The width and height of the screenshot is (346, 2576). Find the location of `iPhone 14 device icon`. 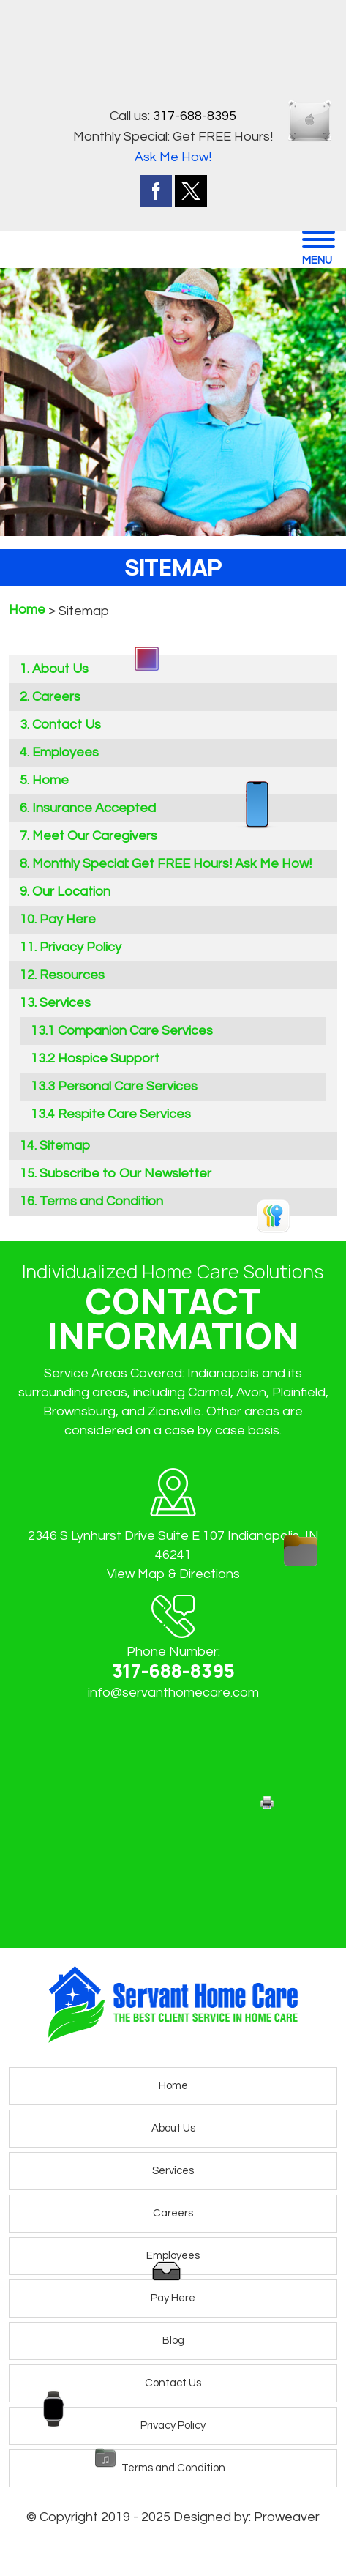

iPhone 14 device icon is located at coordinates (257, 805).